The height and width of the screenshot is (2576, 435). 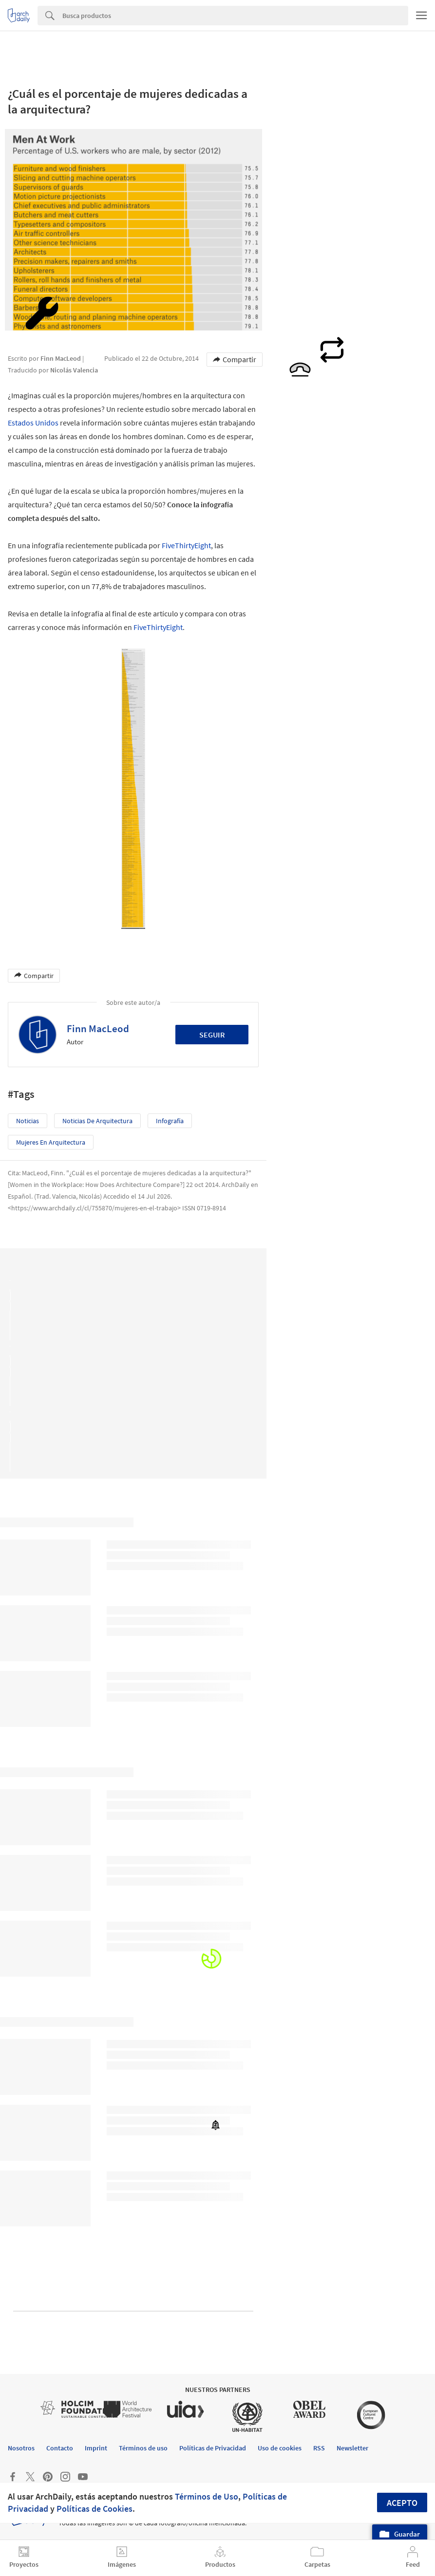 What do you see at coordinates (211, 1959) in the screenshot?
I see `view analytics breakdown` at bounding box center [211, 1959].